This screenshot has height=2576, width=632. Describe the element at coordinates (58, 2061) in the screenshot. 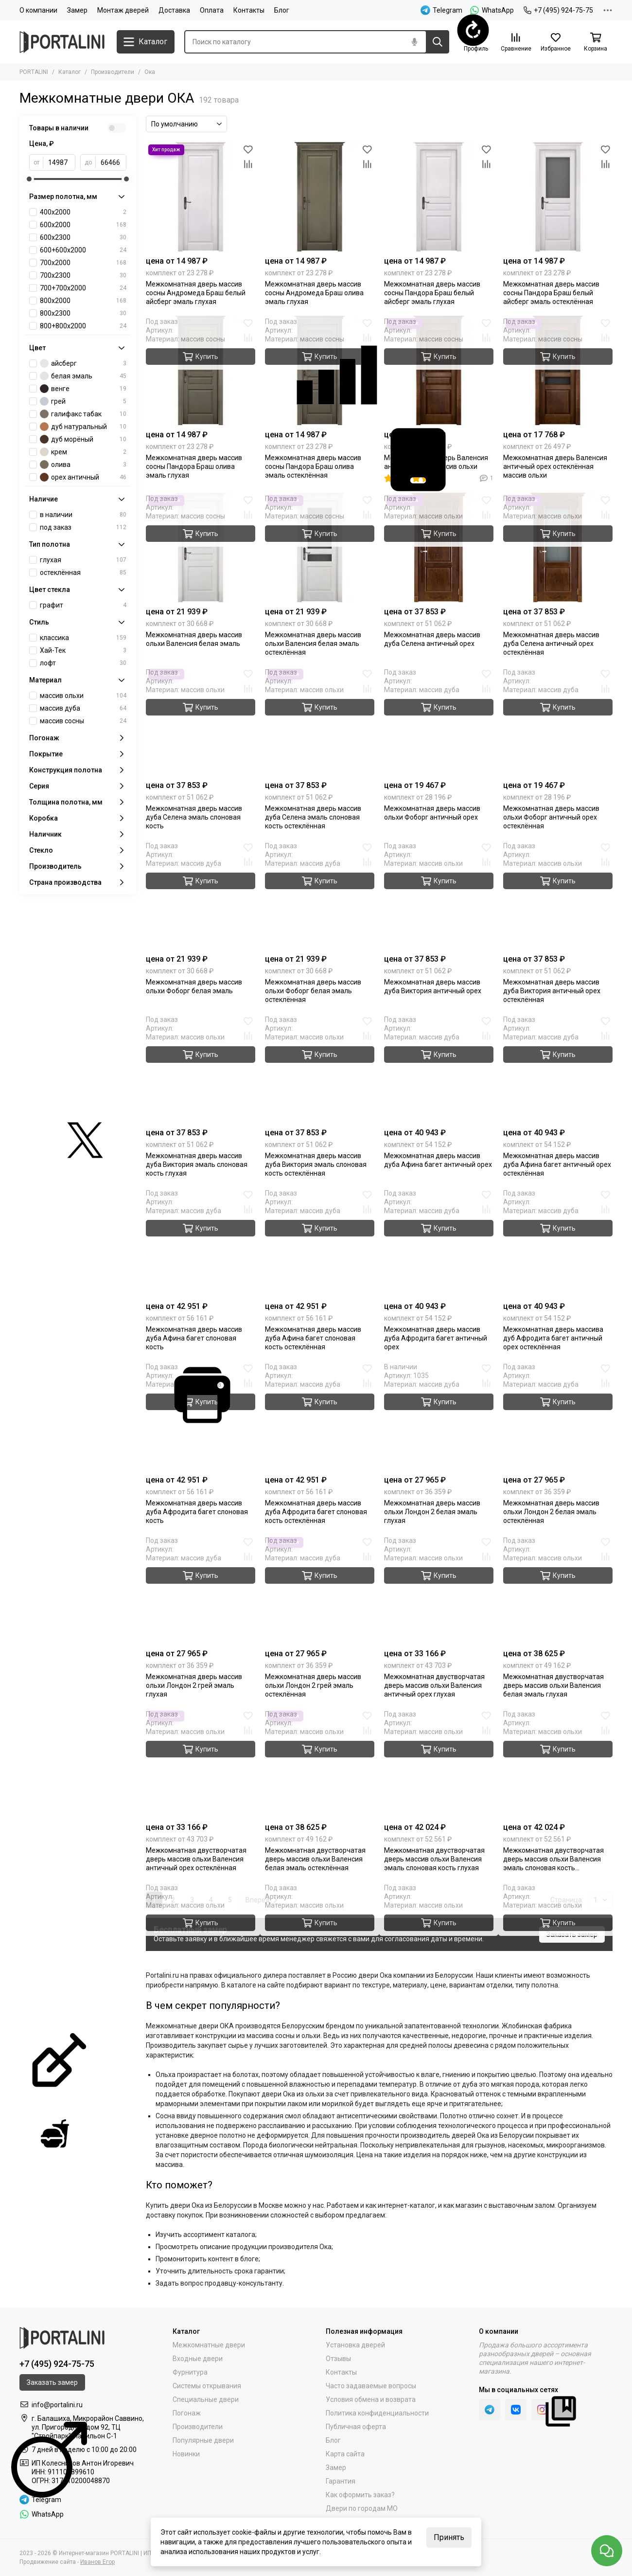

I see `access gardening or landscaping tools` at that location.